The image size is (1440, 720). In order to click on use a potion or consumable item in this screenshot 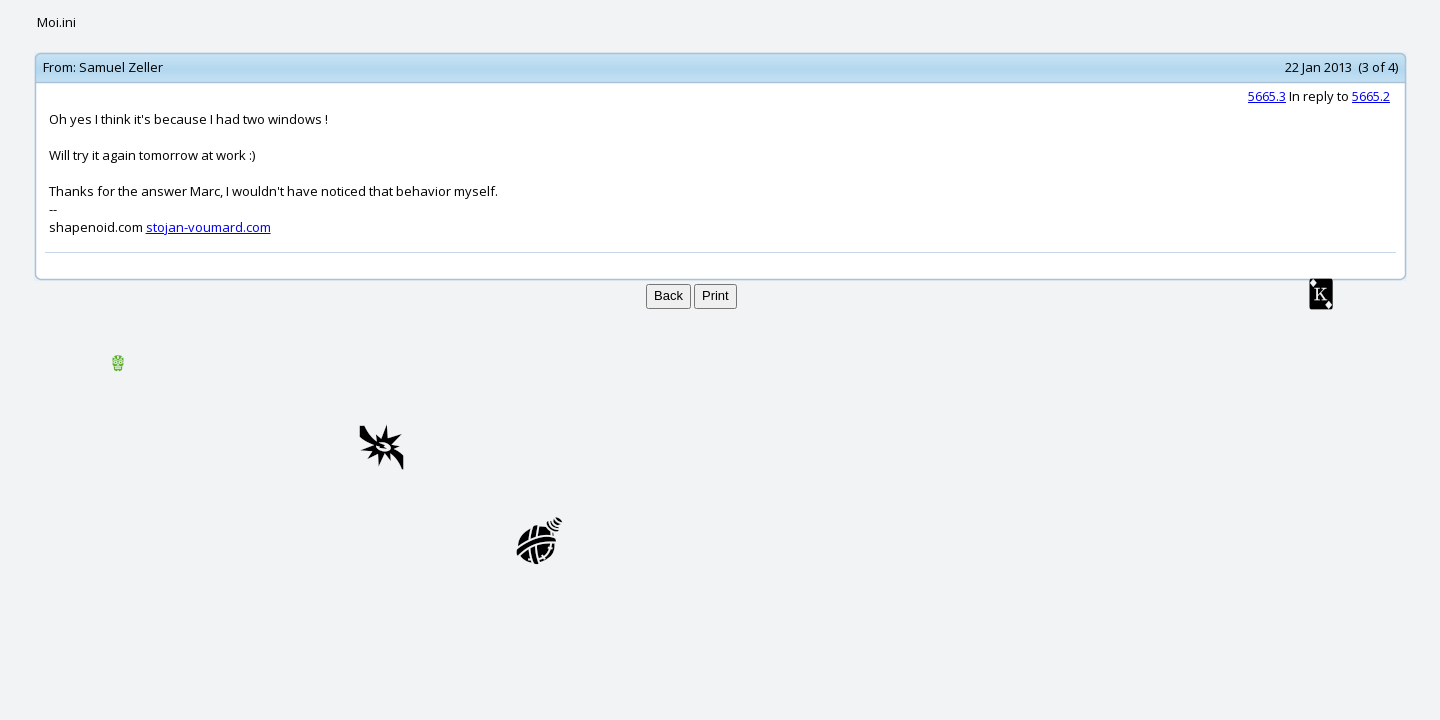, I will do `click(539, 540)`.